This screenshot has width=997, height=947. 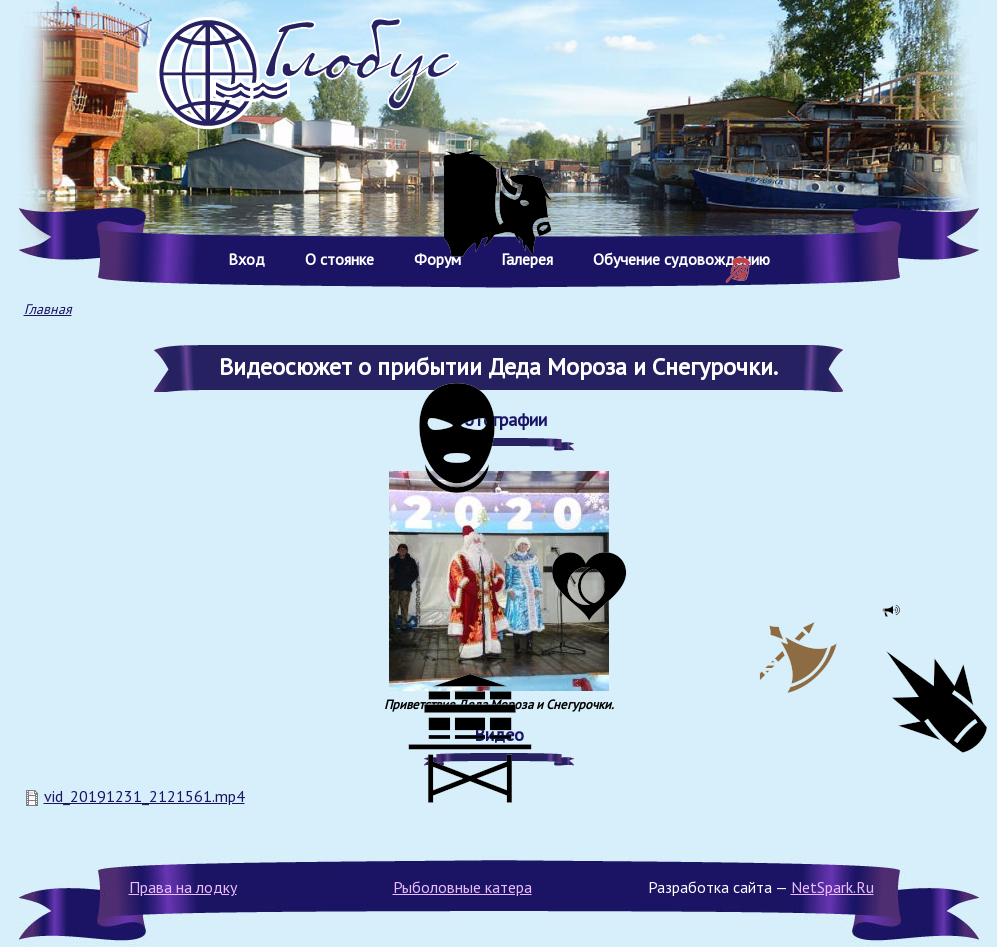 I want to click on favorite or like a game item, so click(x=589, y=586).